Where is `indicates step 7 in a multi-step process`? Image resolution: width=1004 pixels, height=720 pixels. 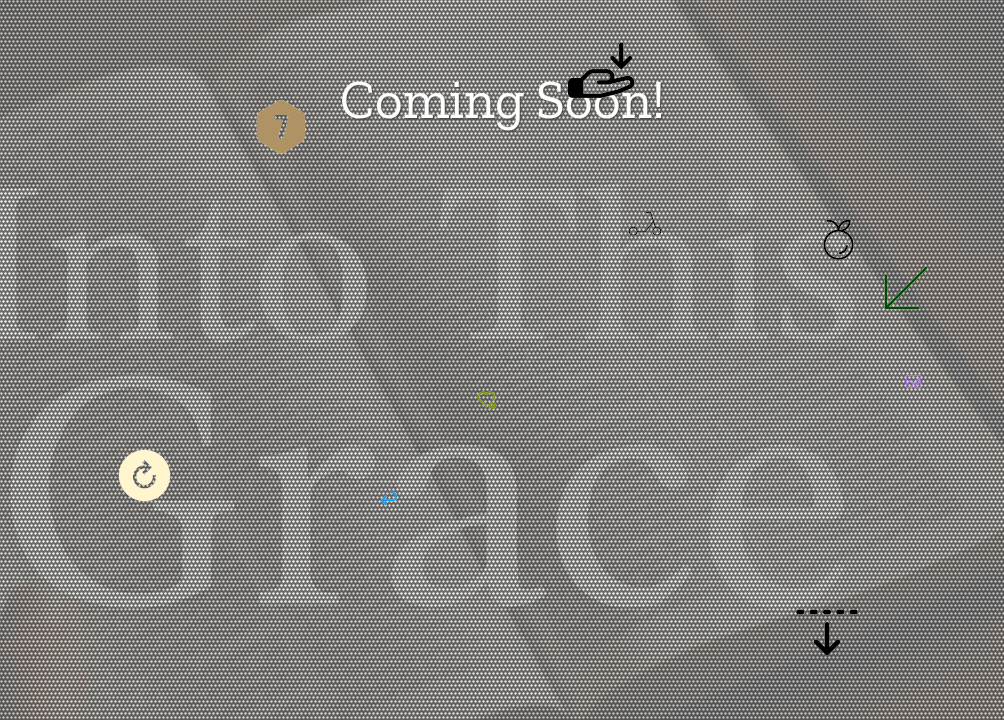 indicates step 7 in a multi-step process is located at coordinates (281, 127).